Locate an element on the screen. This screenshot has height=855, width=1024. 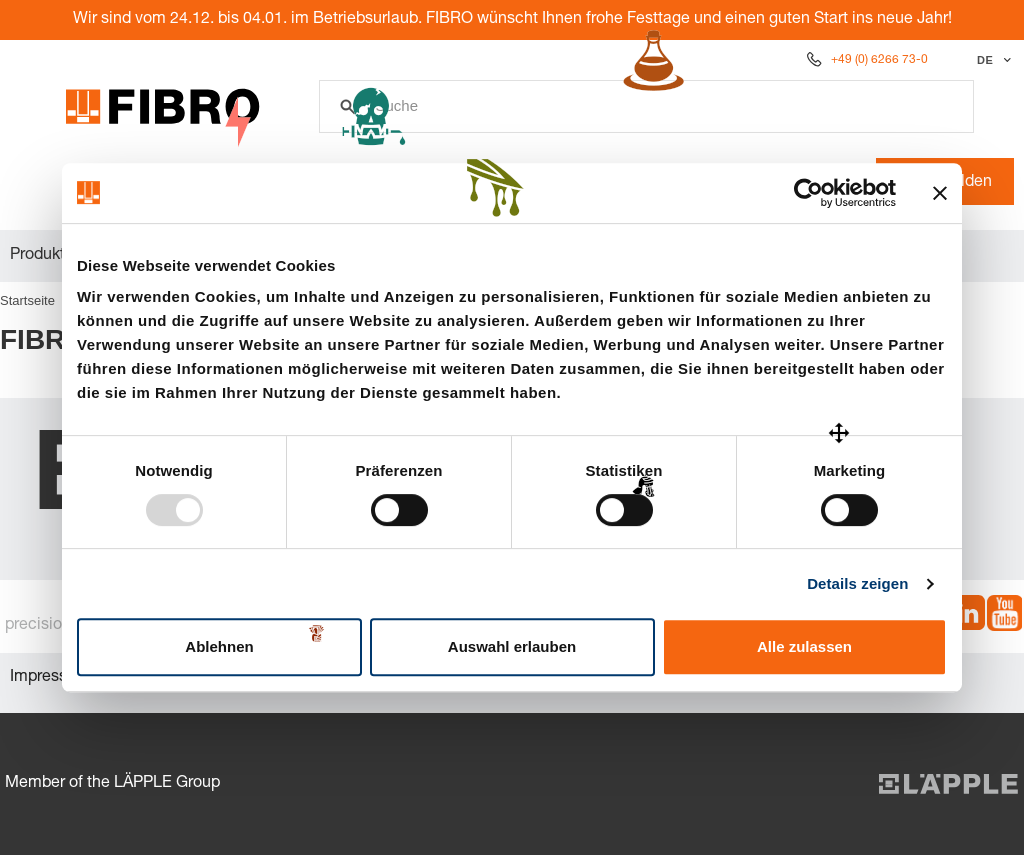
move or reposition an element is located at coordinates (839, 433).